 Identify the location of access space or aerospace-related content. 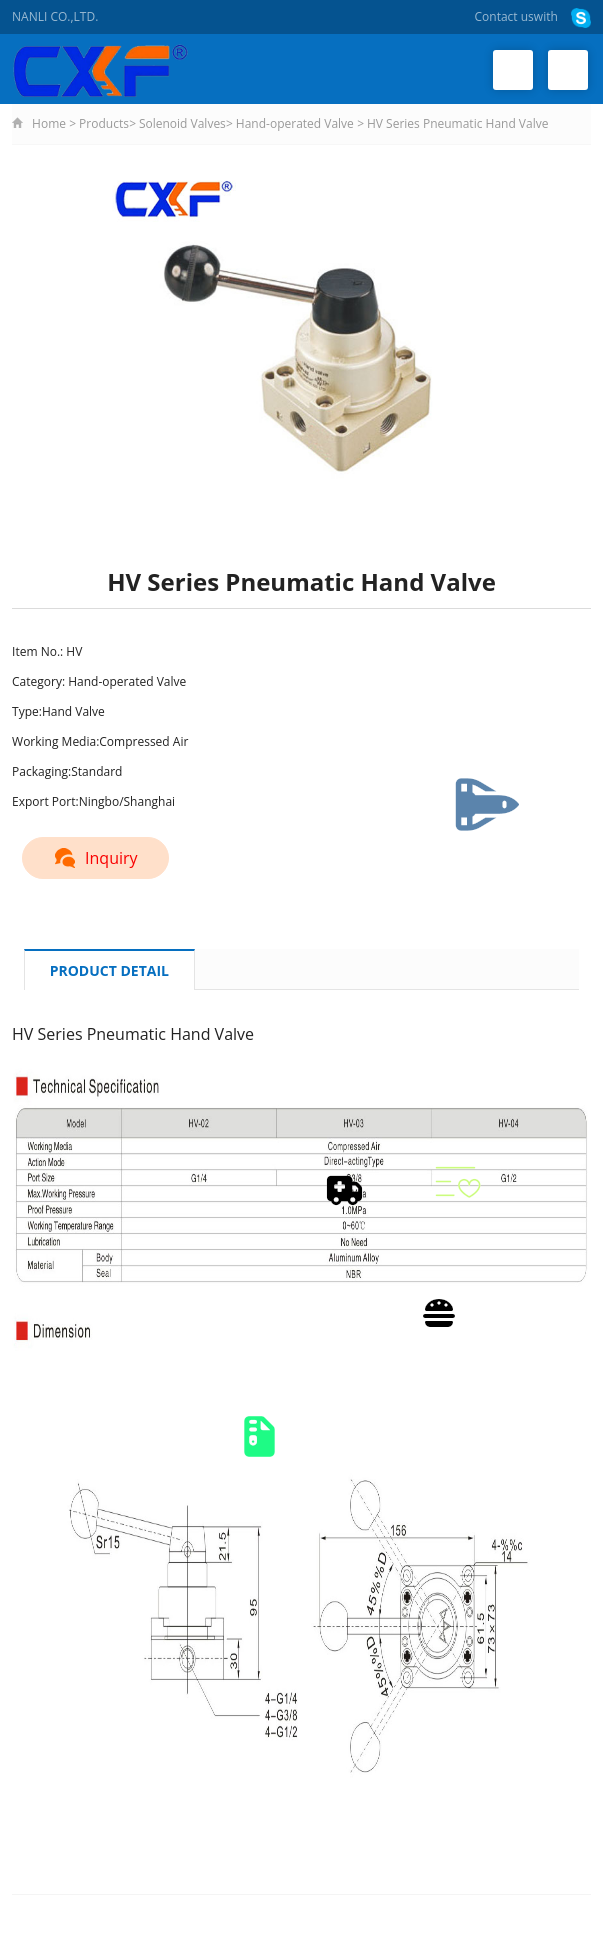
(489, 804).